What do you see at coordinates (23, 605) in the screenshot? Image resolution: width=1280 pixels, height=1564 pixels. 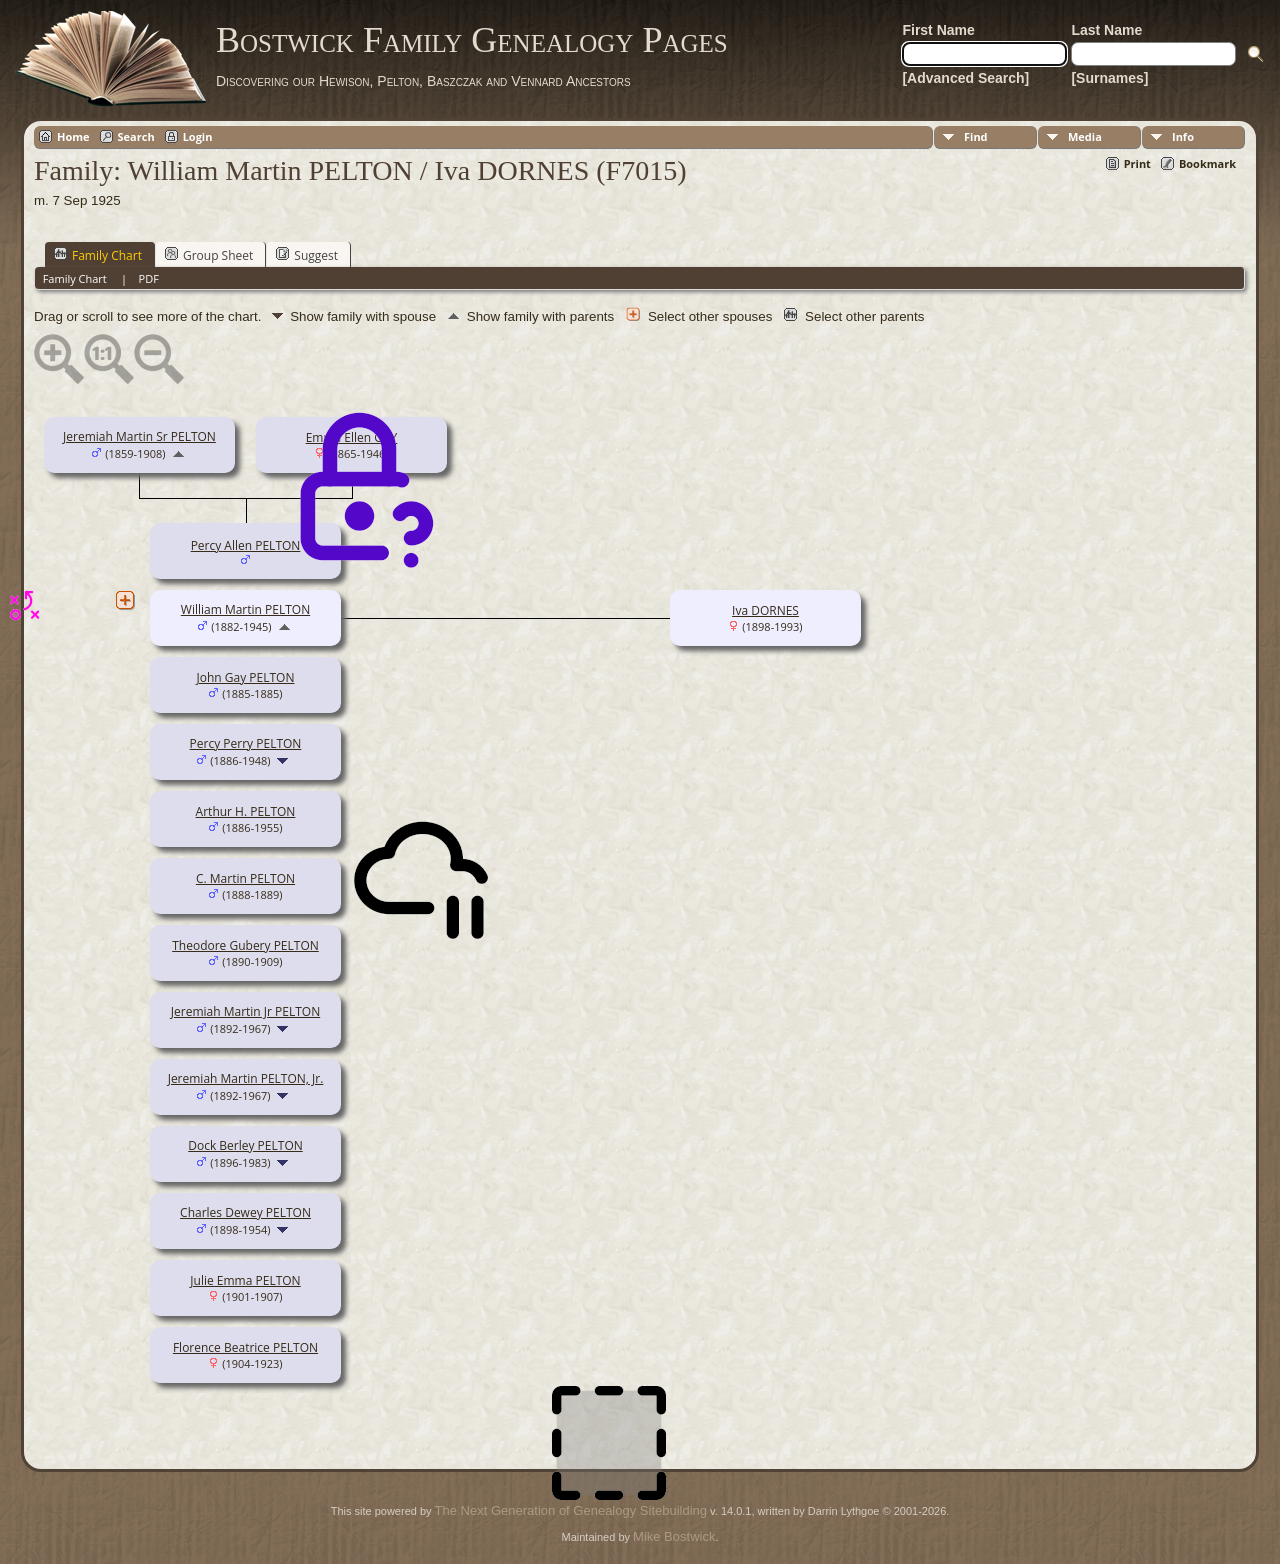 I see `view game plan or strategy options` at bounding box center [23, 605].